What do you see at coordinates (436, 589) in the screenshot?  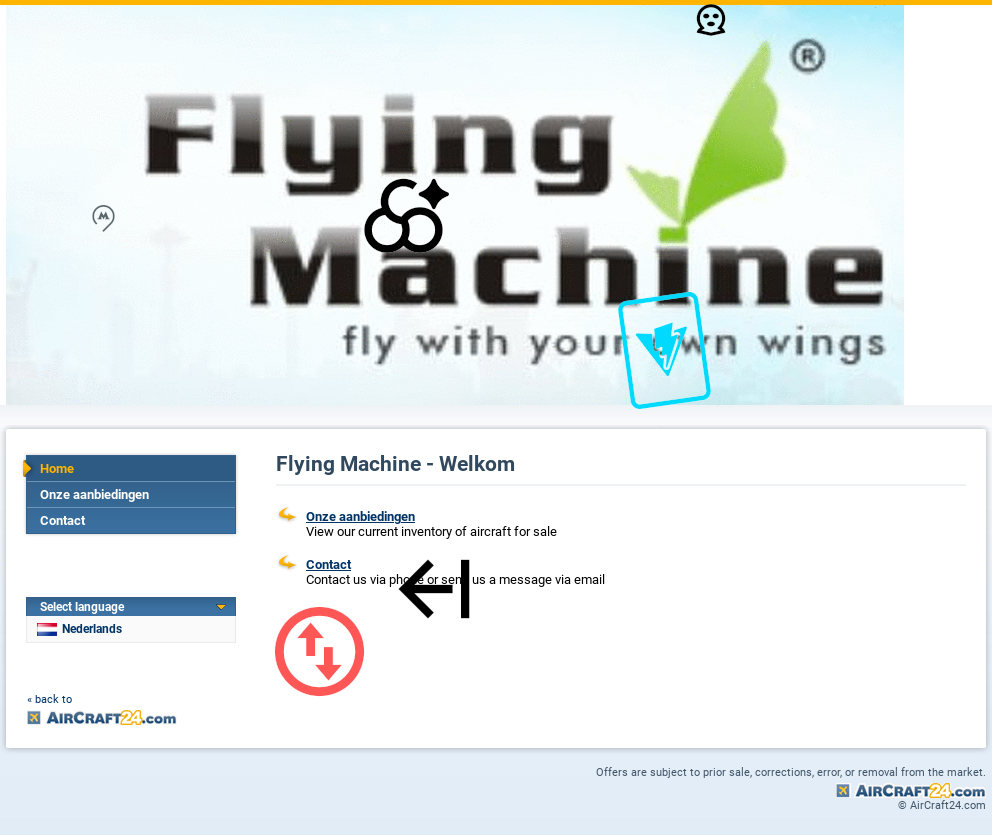 I see `expand panel to the left` at bounding box center [436, 589].